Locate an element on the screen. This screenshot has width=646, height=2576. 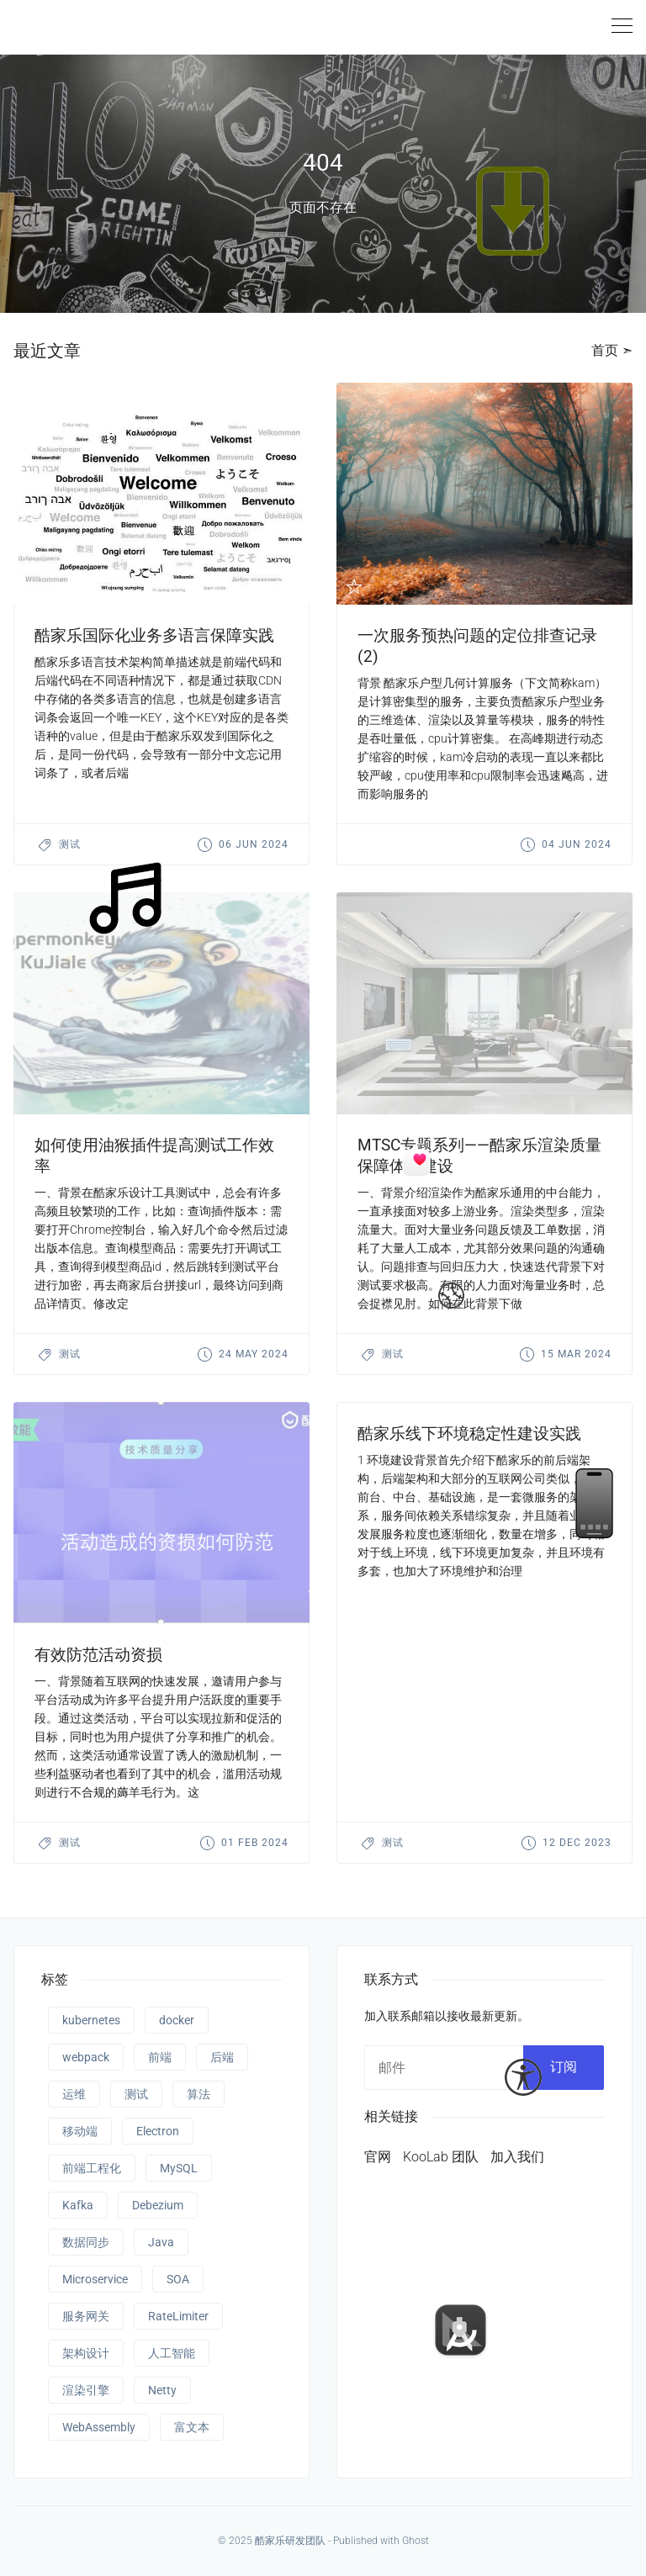
access music library or audio files is located at coordinates (125, 898).